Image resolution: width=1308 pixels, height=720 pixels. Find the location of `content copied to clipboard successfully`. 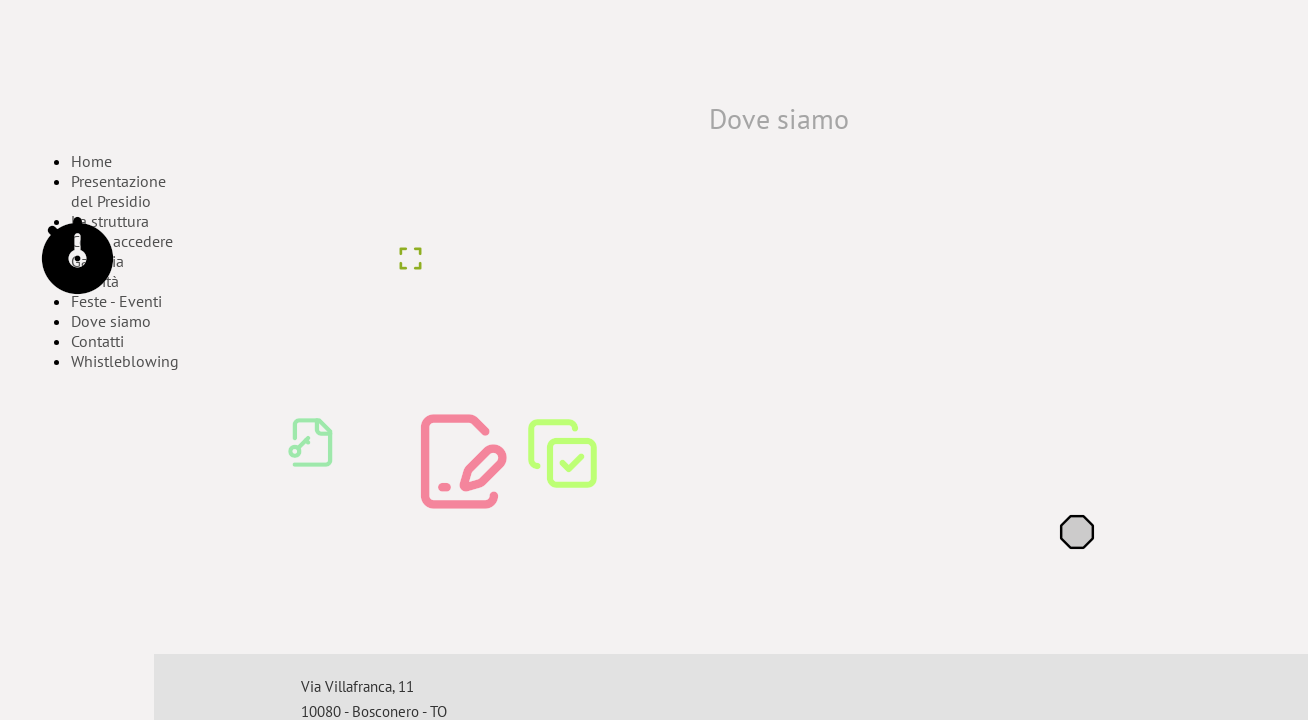

content copied to clipboard successfully is located at coordinates (562, 453).